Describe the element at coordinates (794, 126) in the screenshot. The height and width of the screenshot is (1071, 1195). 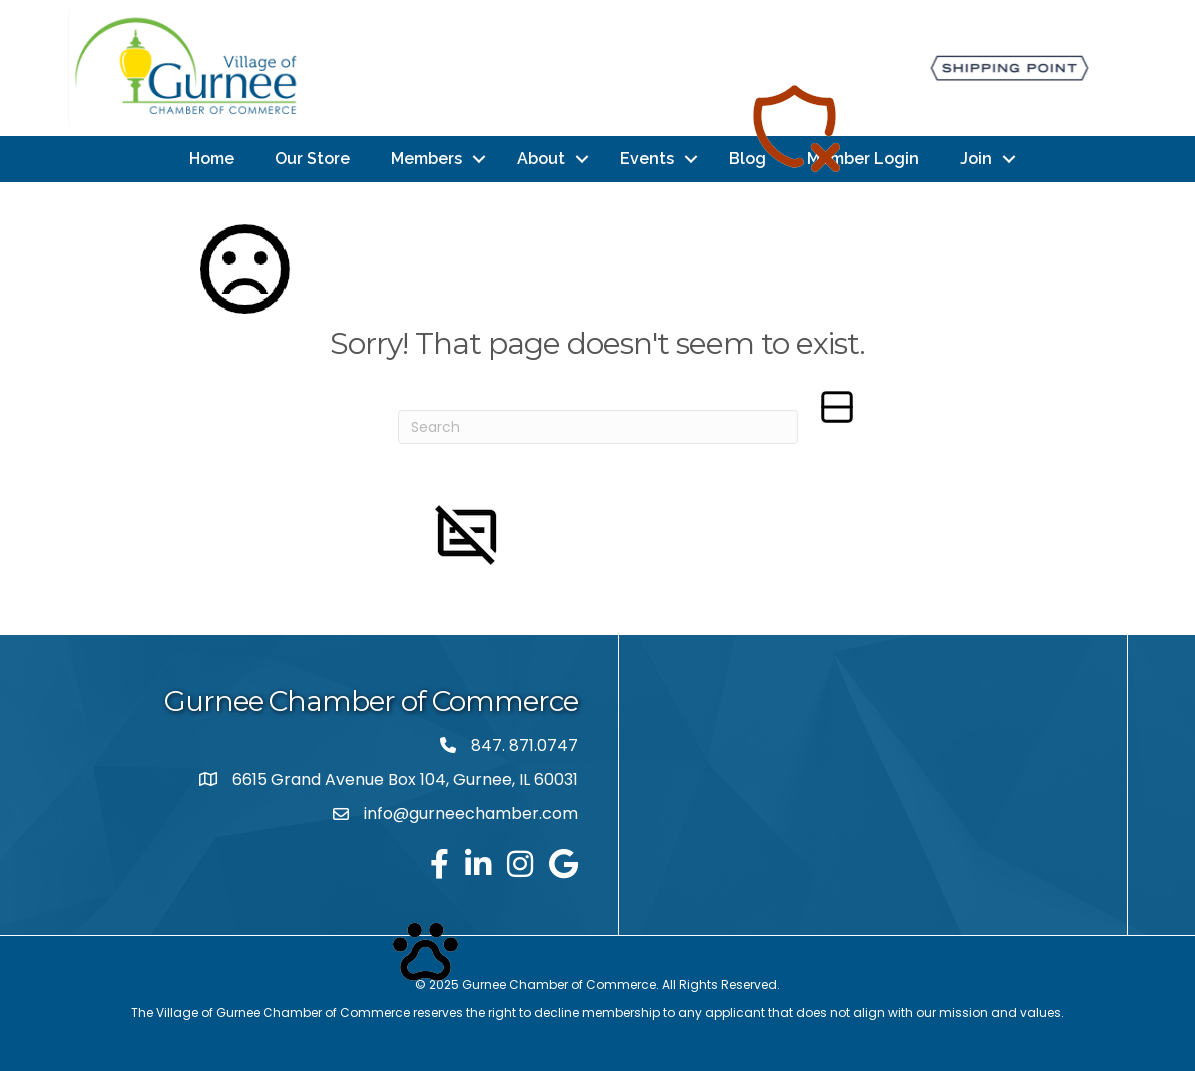
I see `disable security protection` at that location.